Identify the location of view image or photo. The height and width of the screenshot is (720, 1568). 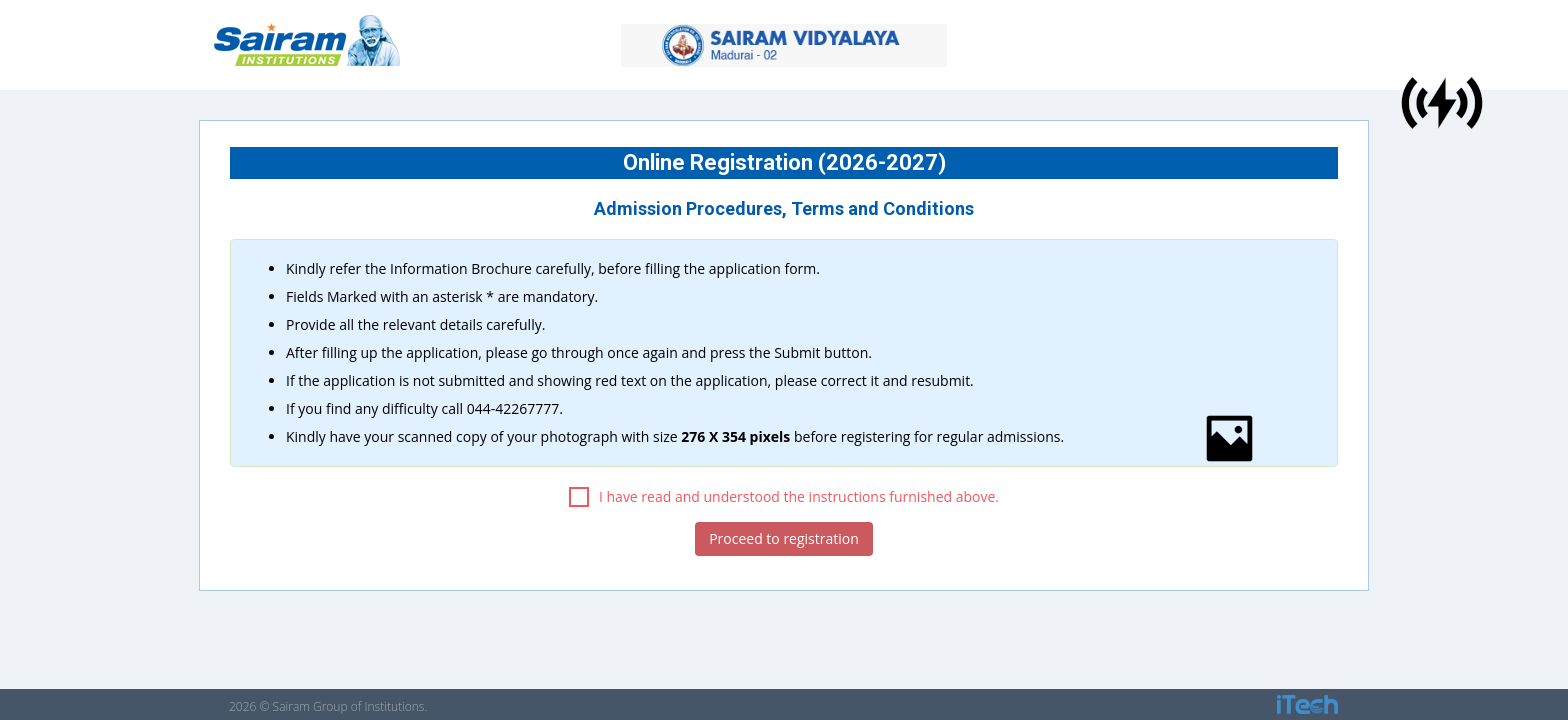
(1229, 438).